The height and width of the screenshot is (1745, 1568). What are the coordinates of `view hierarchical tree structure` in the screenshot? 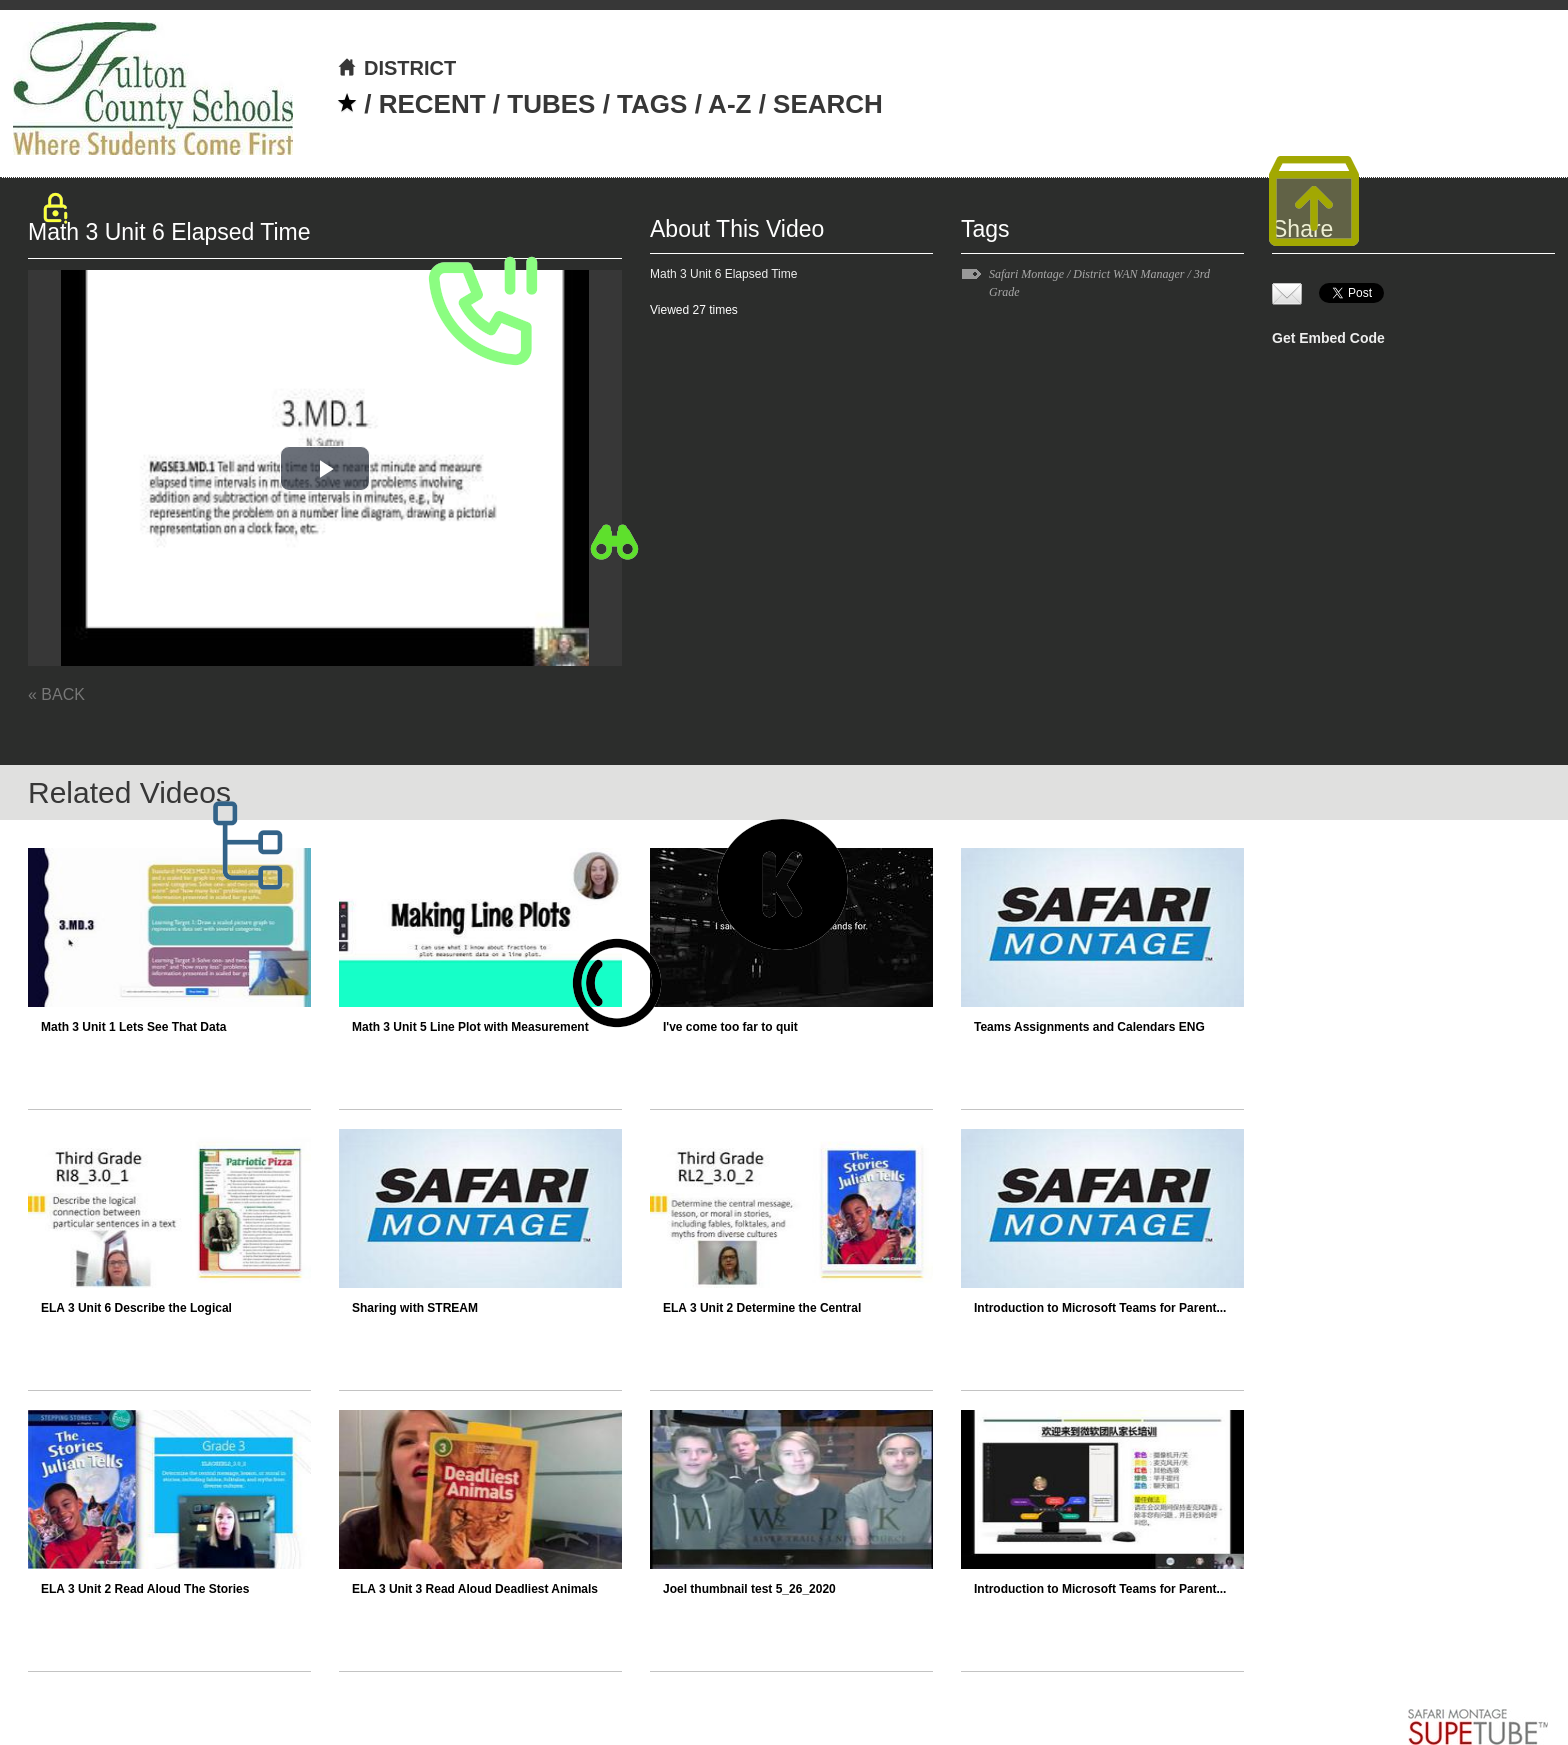 It's located at (244, 845).